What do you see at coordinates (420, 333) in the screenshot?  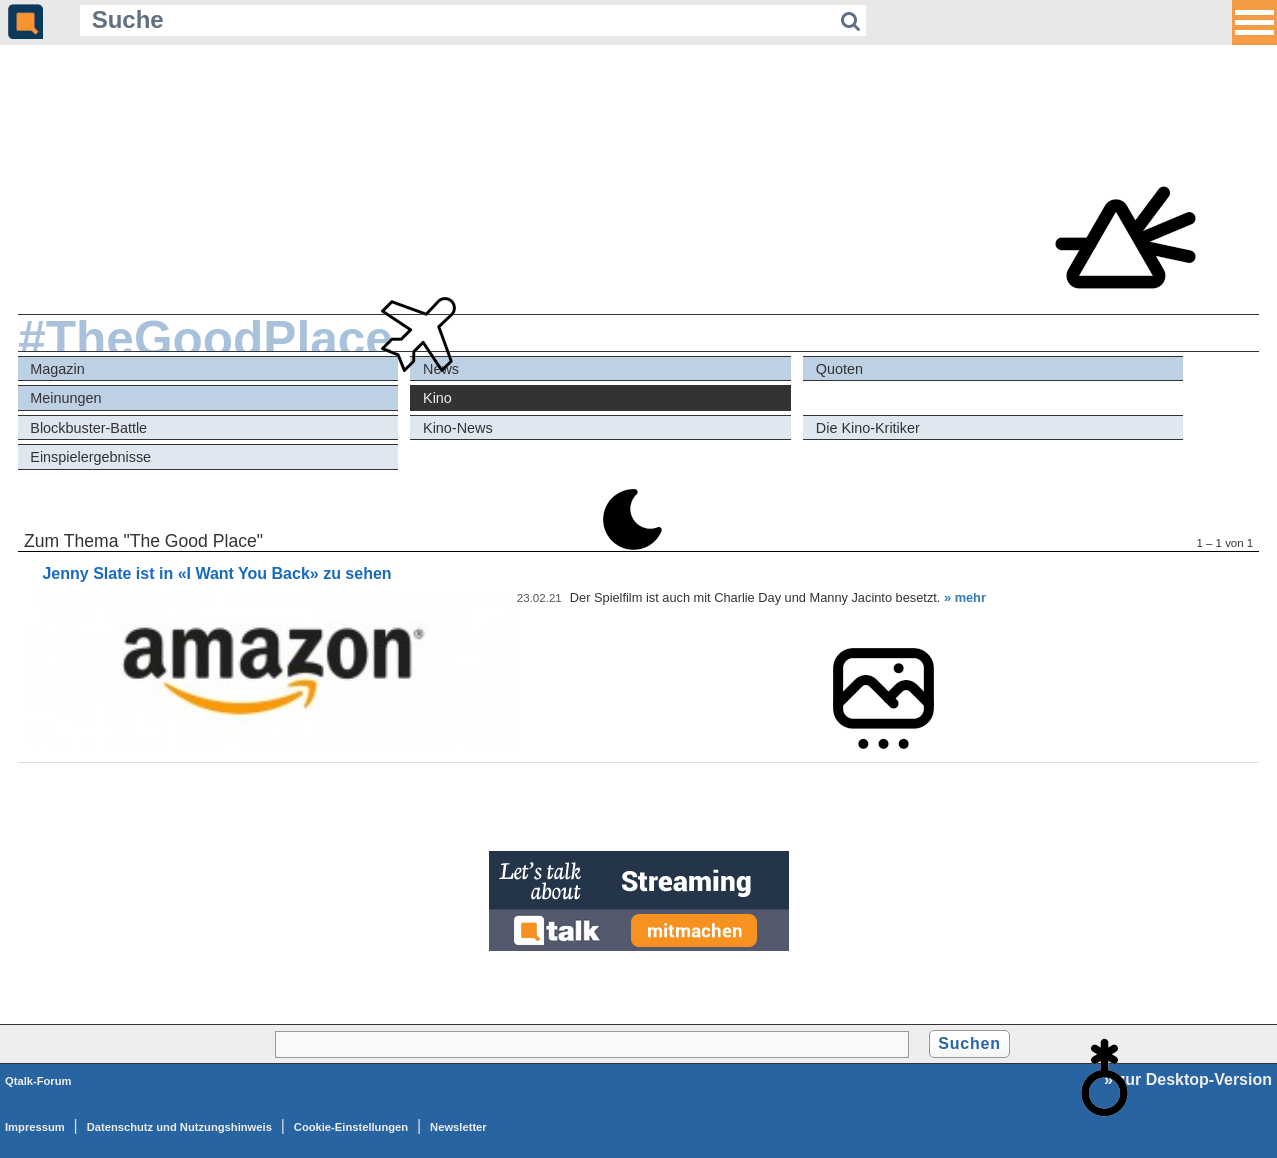 I see `enable airplane mode` at bounding box center [420, 333].